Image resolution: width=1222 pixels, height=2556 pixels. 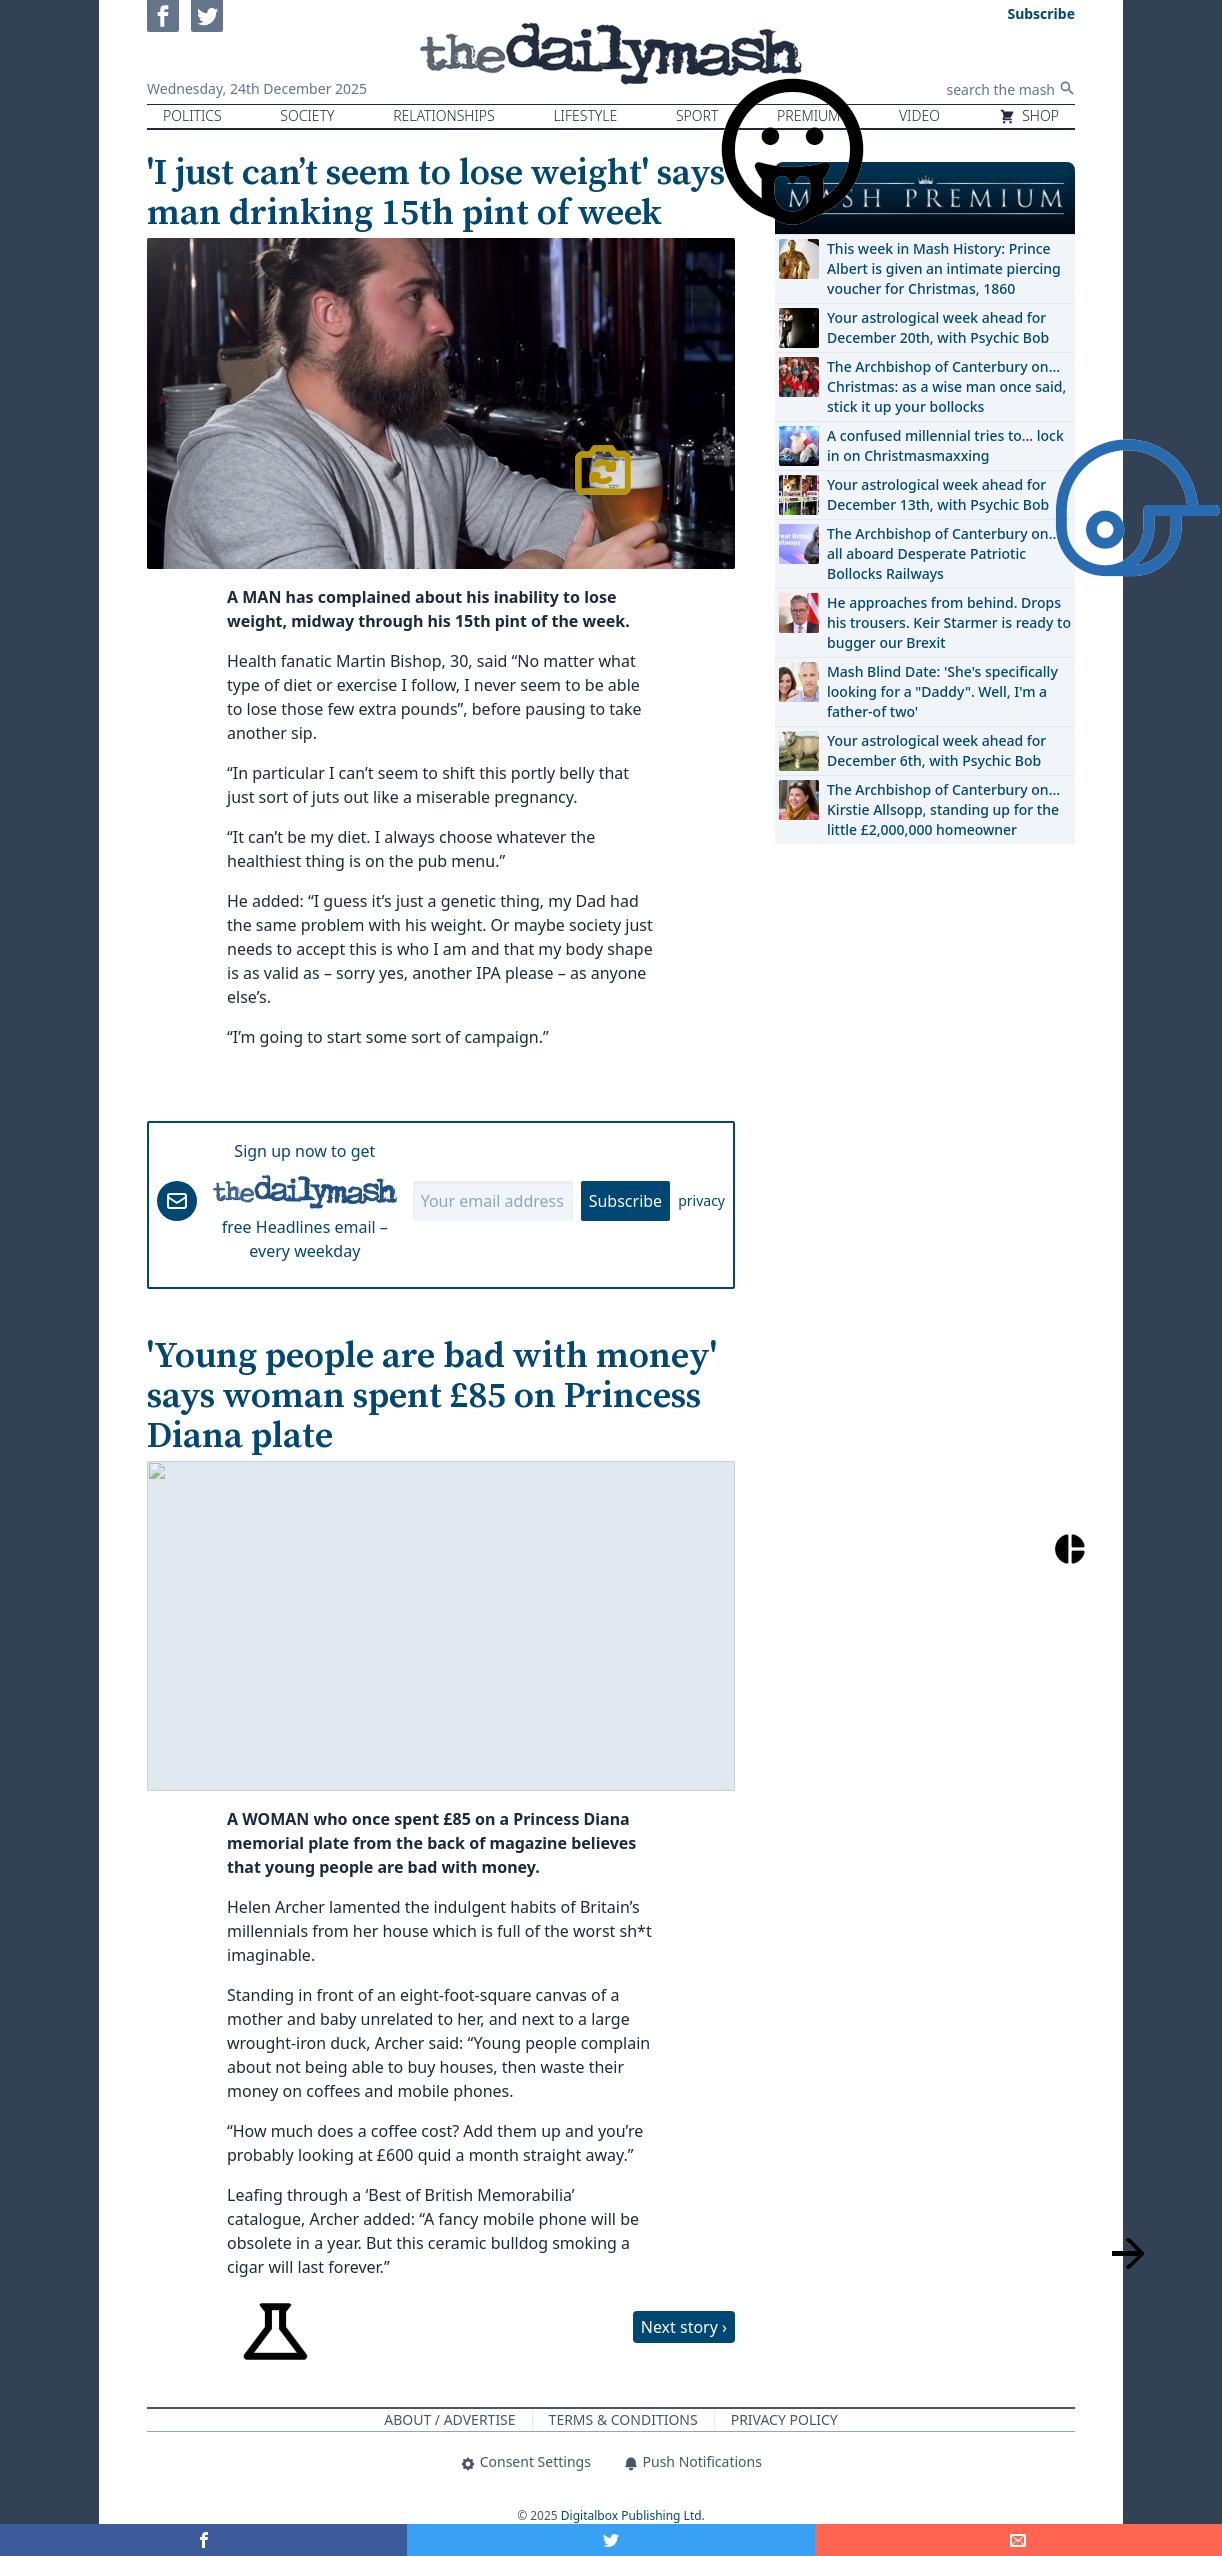 I want to click on view data breakdown or statistics, so click(x=1070, y=1549).